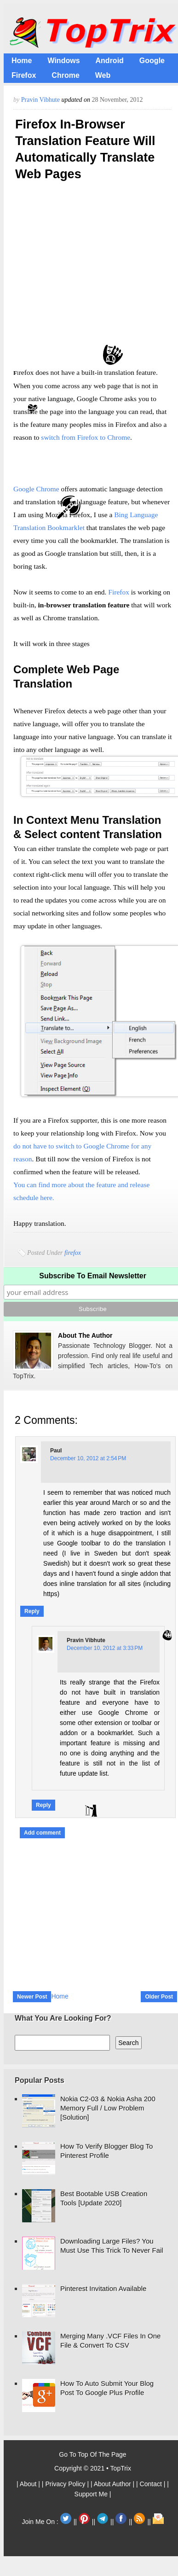 The image size is (178, 2576). What do you see at coordinates (113, 355) in the screenshot?
I see `baseball or softball category` at bounding box center [113, 355].